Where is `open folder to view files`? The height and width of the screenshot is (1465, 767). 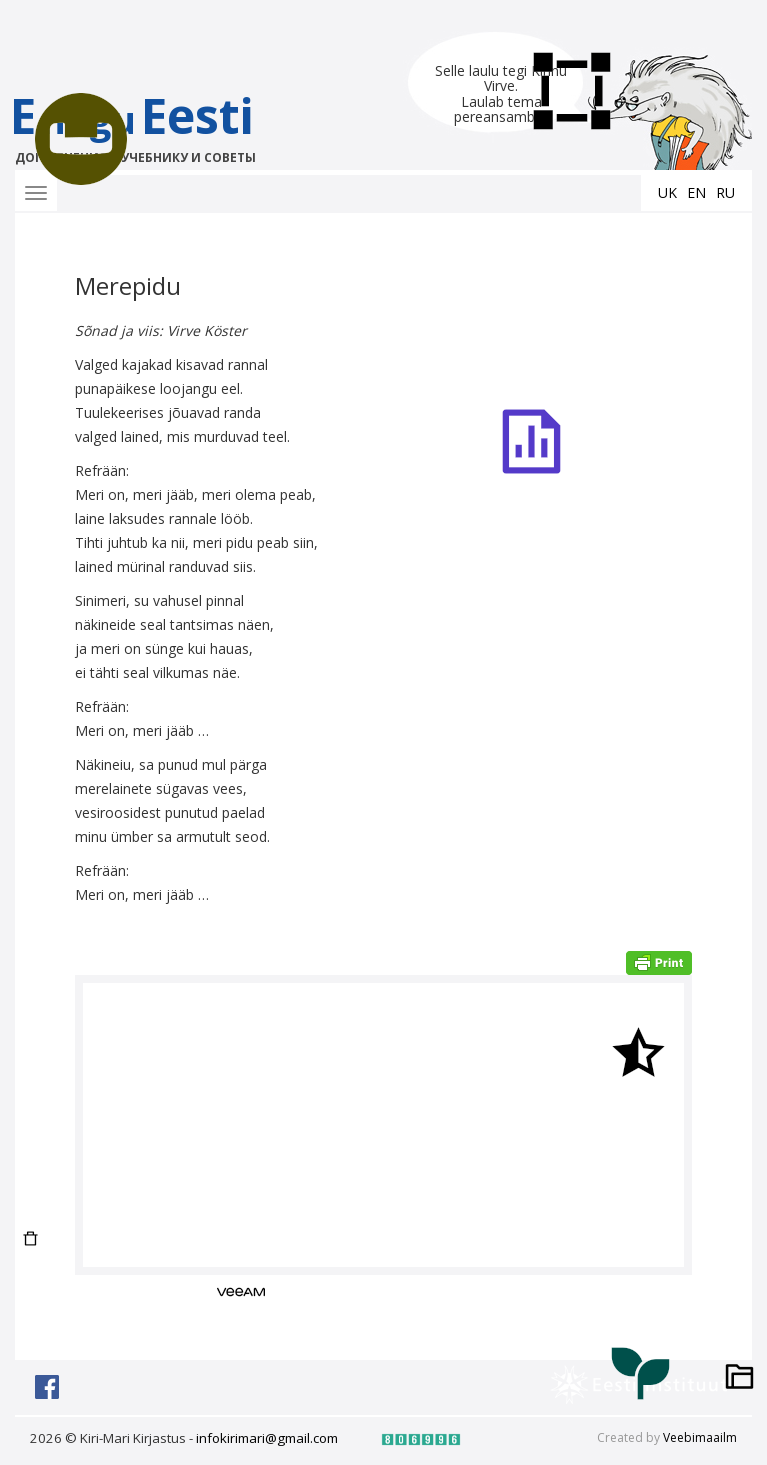 open folder to view files is located at coordinates (739, 1376).